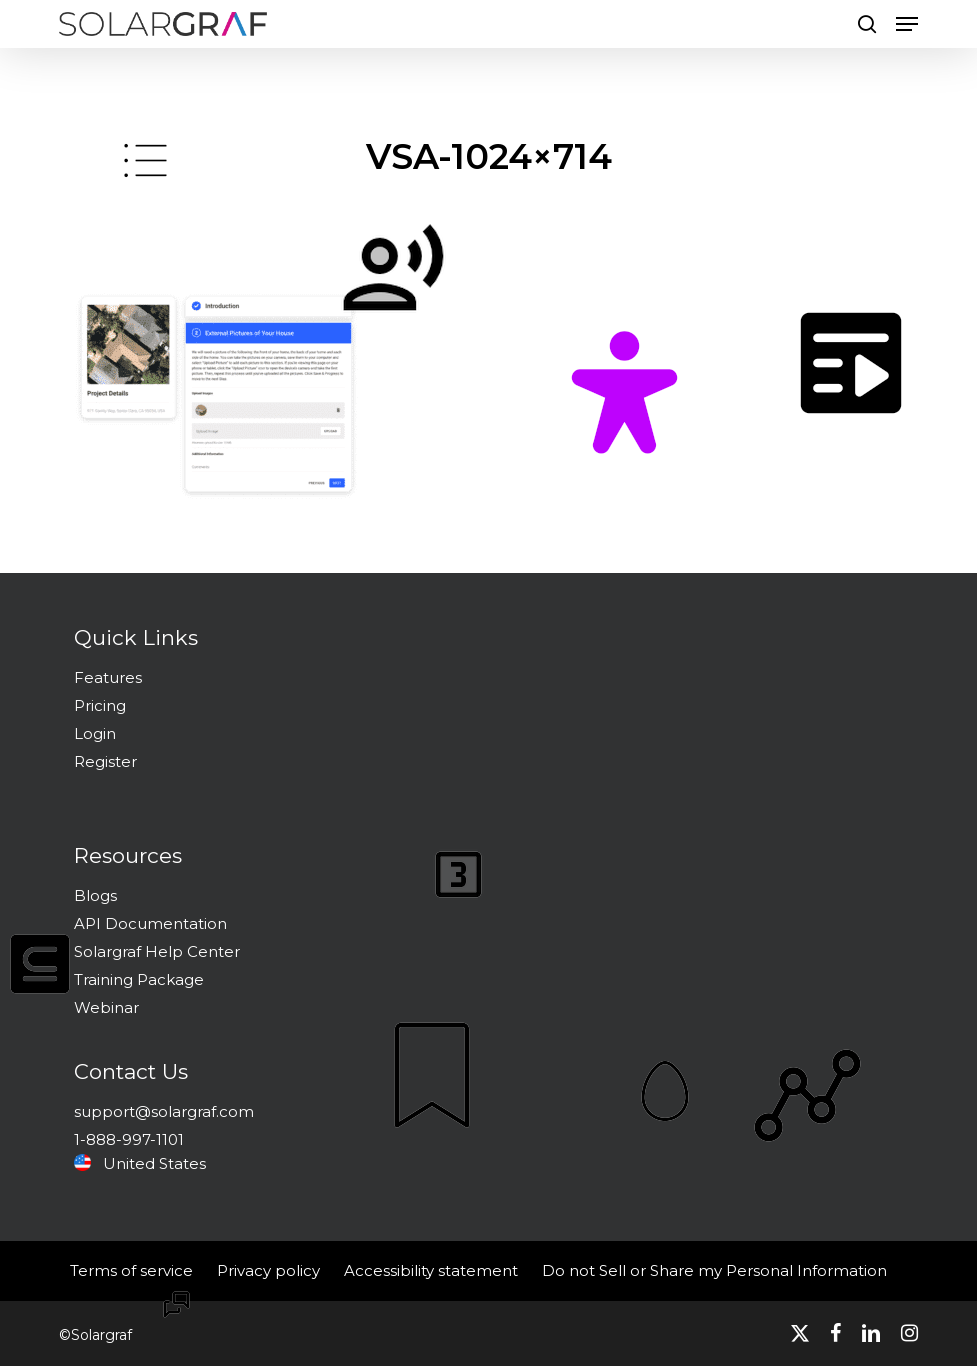  I want to click on indicates a subset relationship in mathematical or data contexts, so click(40, 964).